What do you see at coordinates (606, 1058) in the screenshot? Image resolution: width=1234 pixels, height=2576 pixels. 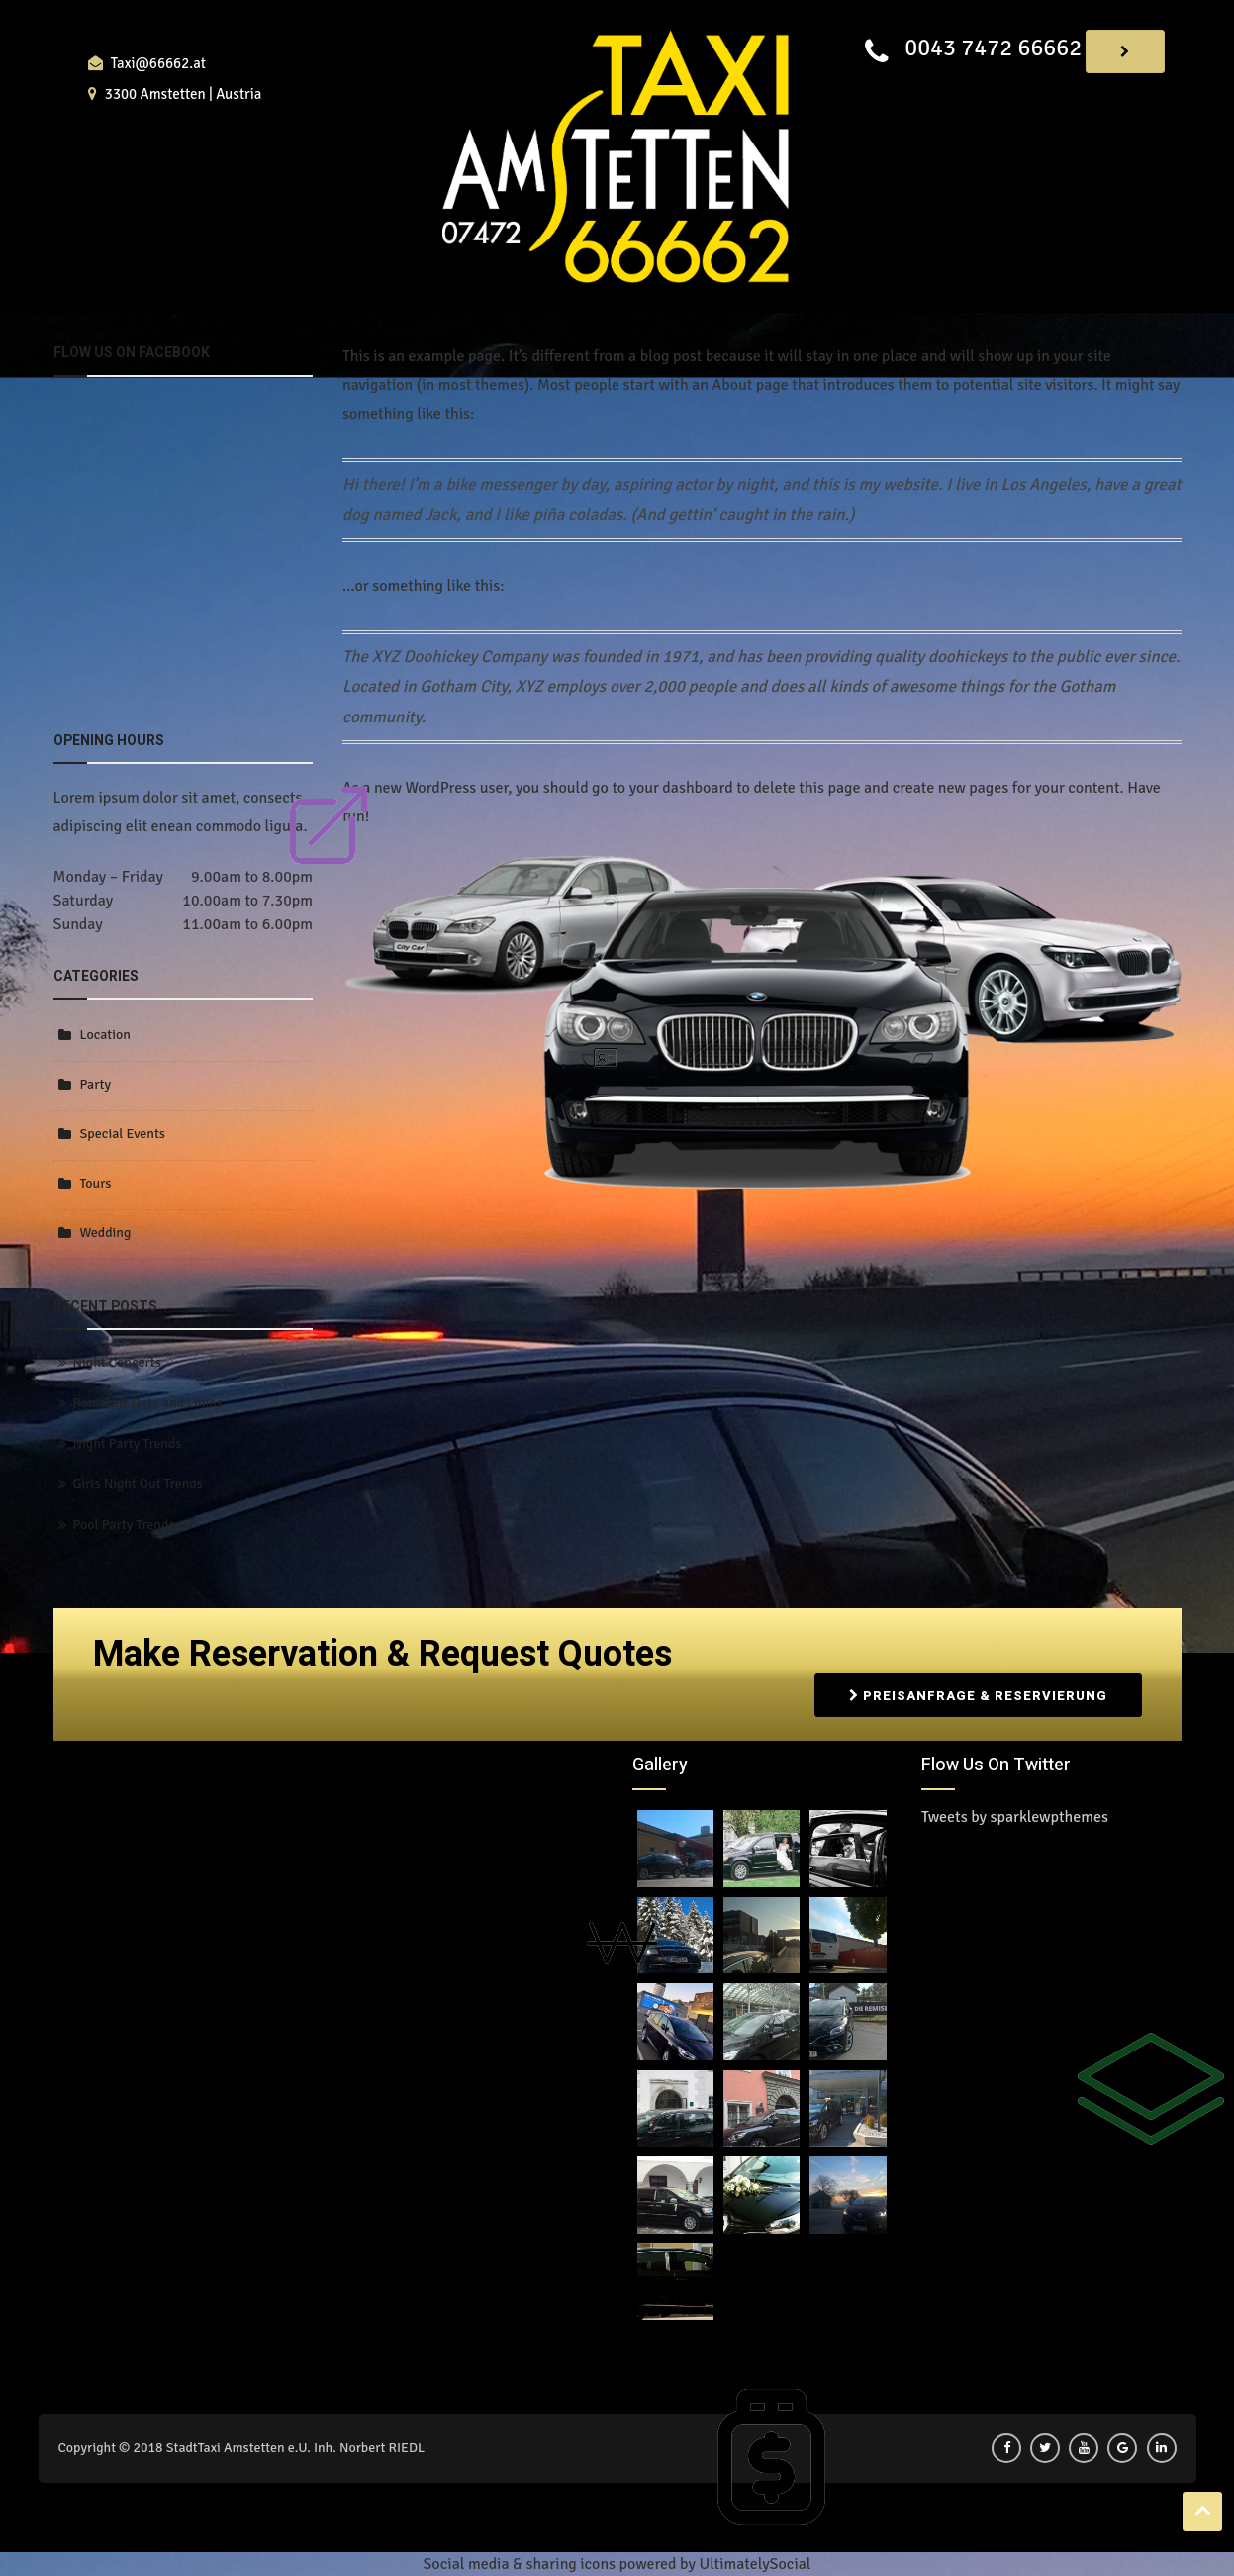 I see `view your profile or account information` at bounding box center [606, 1058].